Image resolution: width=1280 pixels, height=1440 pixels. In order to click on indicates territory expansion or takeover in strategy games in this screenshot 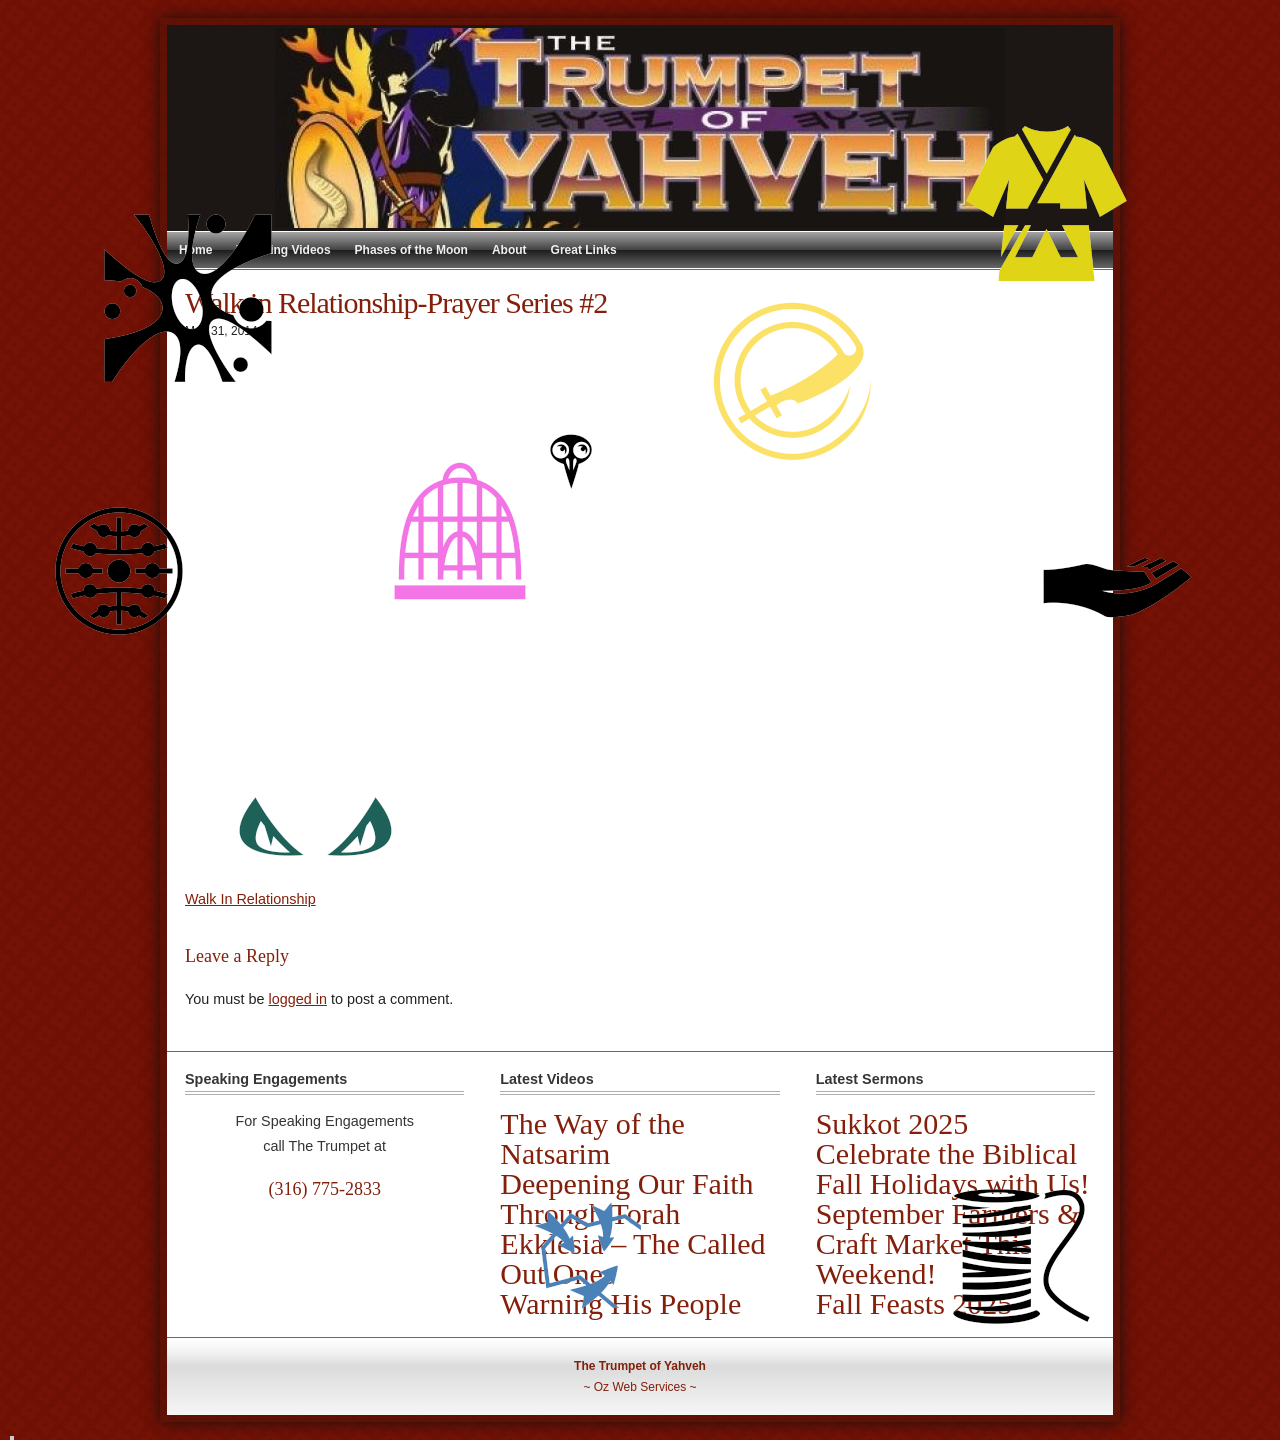, I will do `click(587, 1254)`.